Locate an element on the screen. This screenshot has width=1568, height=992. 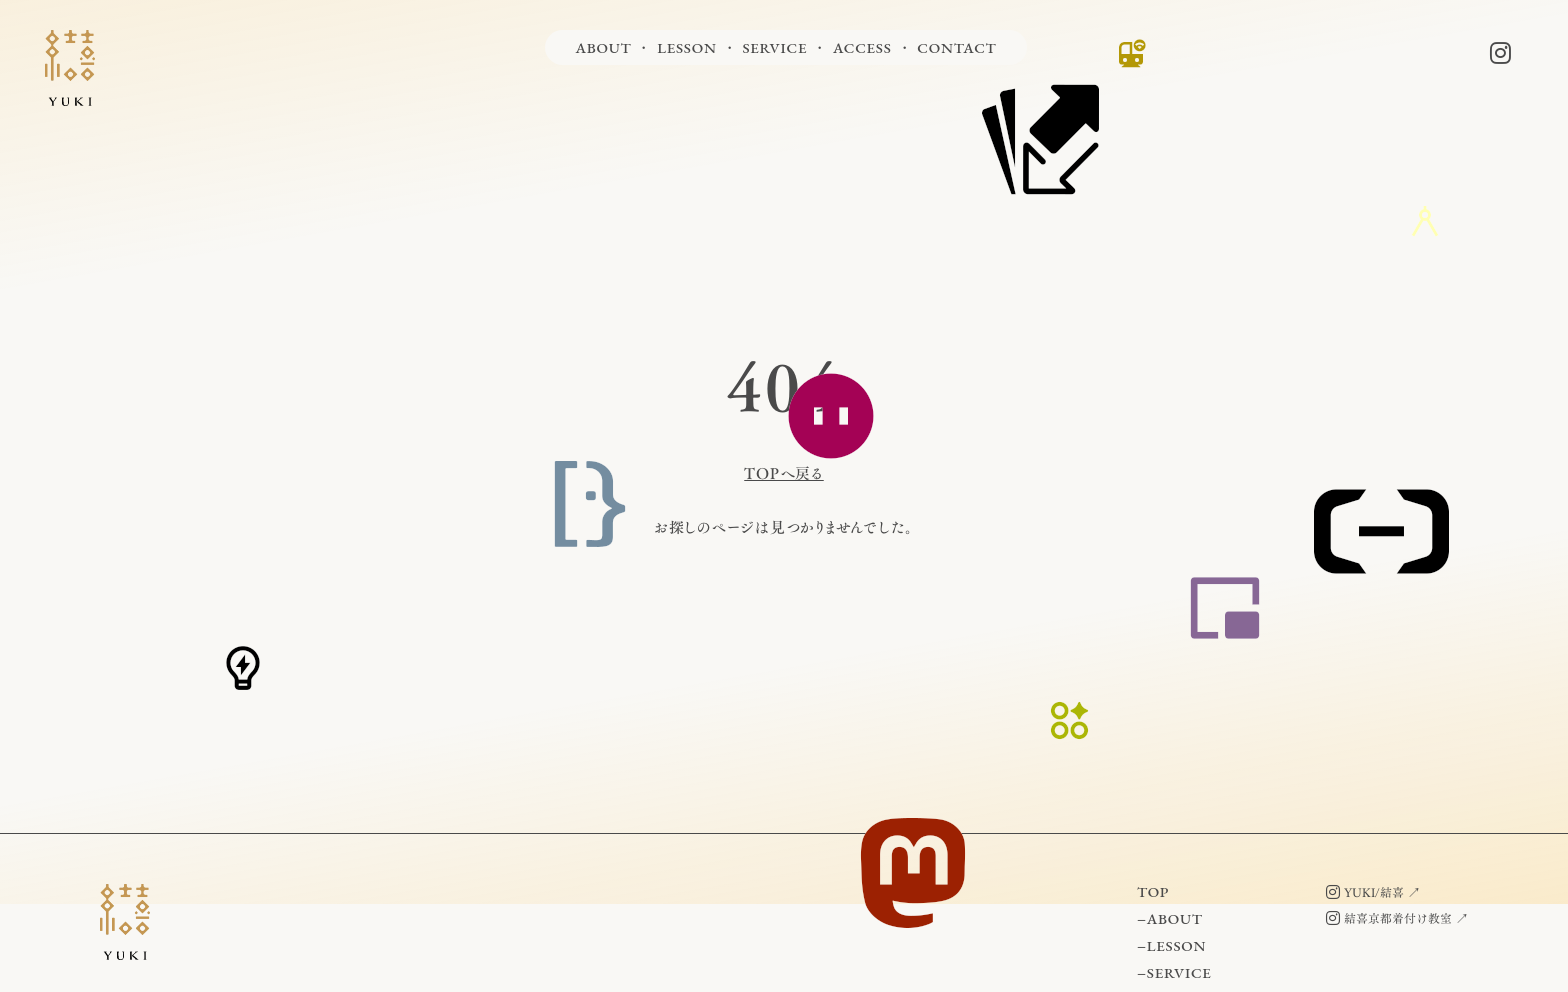
enable picture-in-picture mode is located at coordinates (1225, 608).